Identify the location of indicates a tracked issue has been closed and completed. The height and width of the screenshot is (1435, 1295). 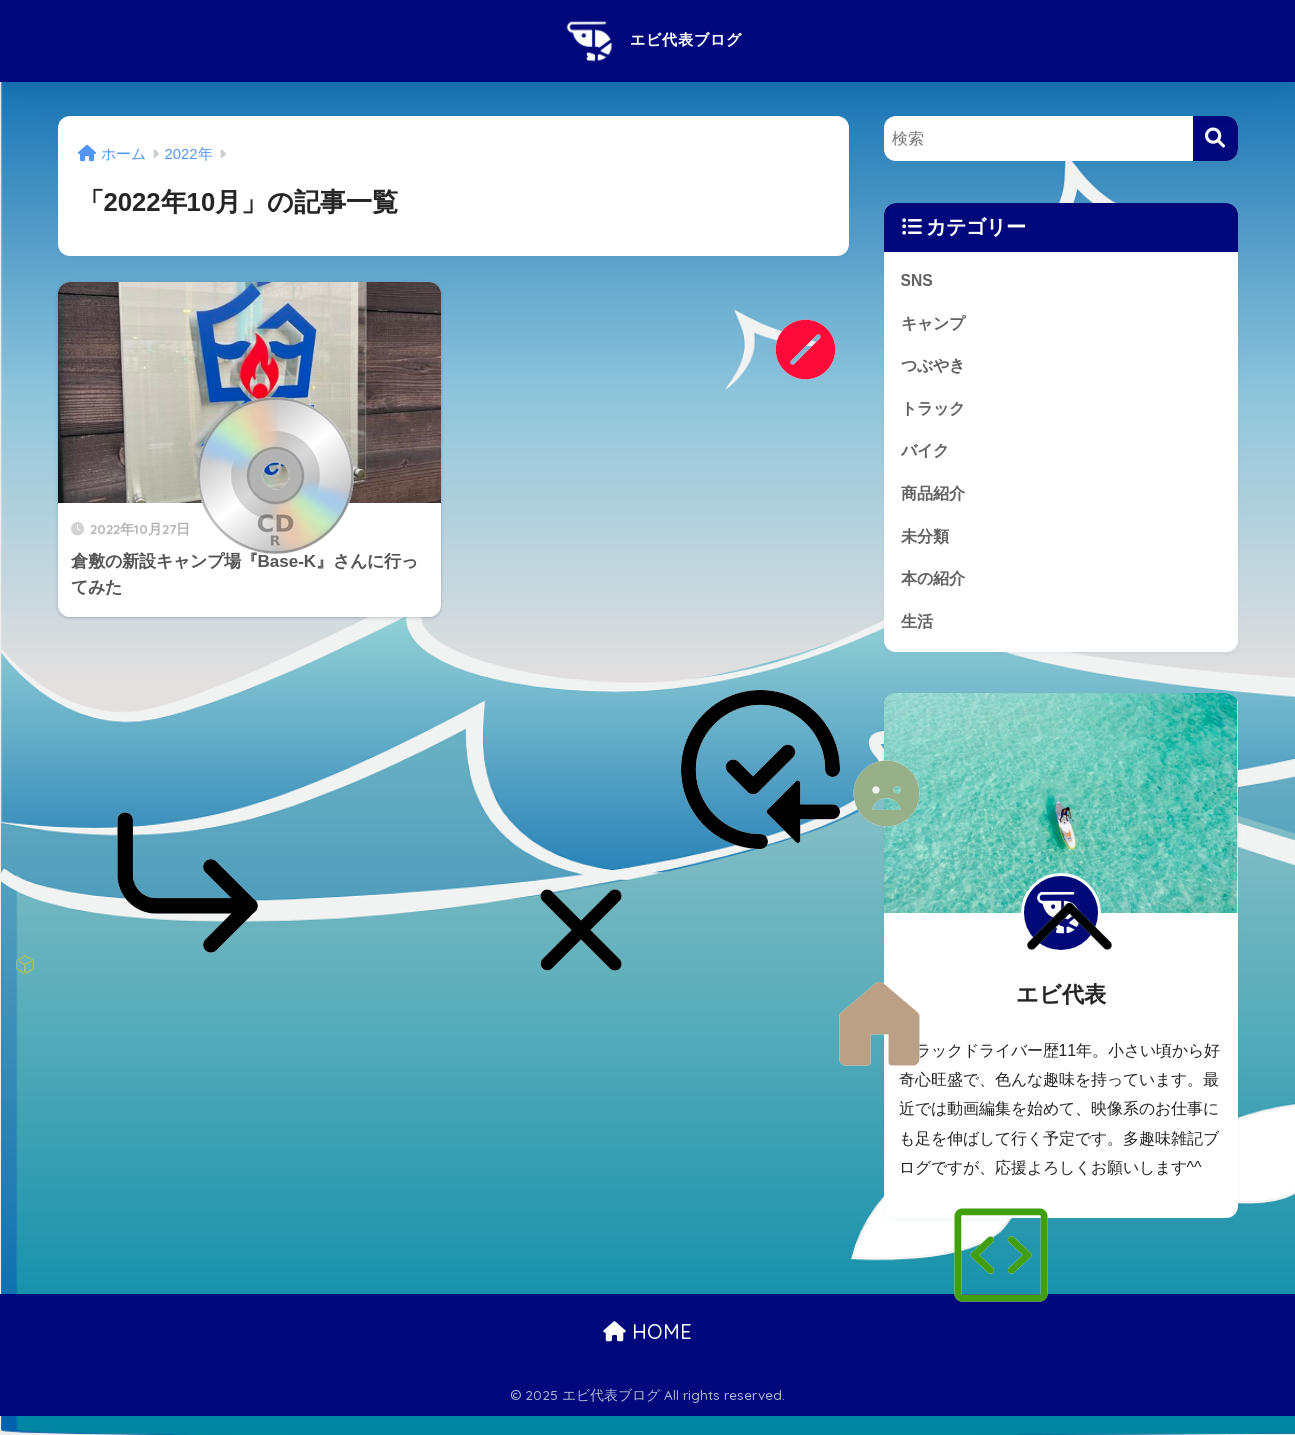
(760, 769).